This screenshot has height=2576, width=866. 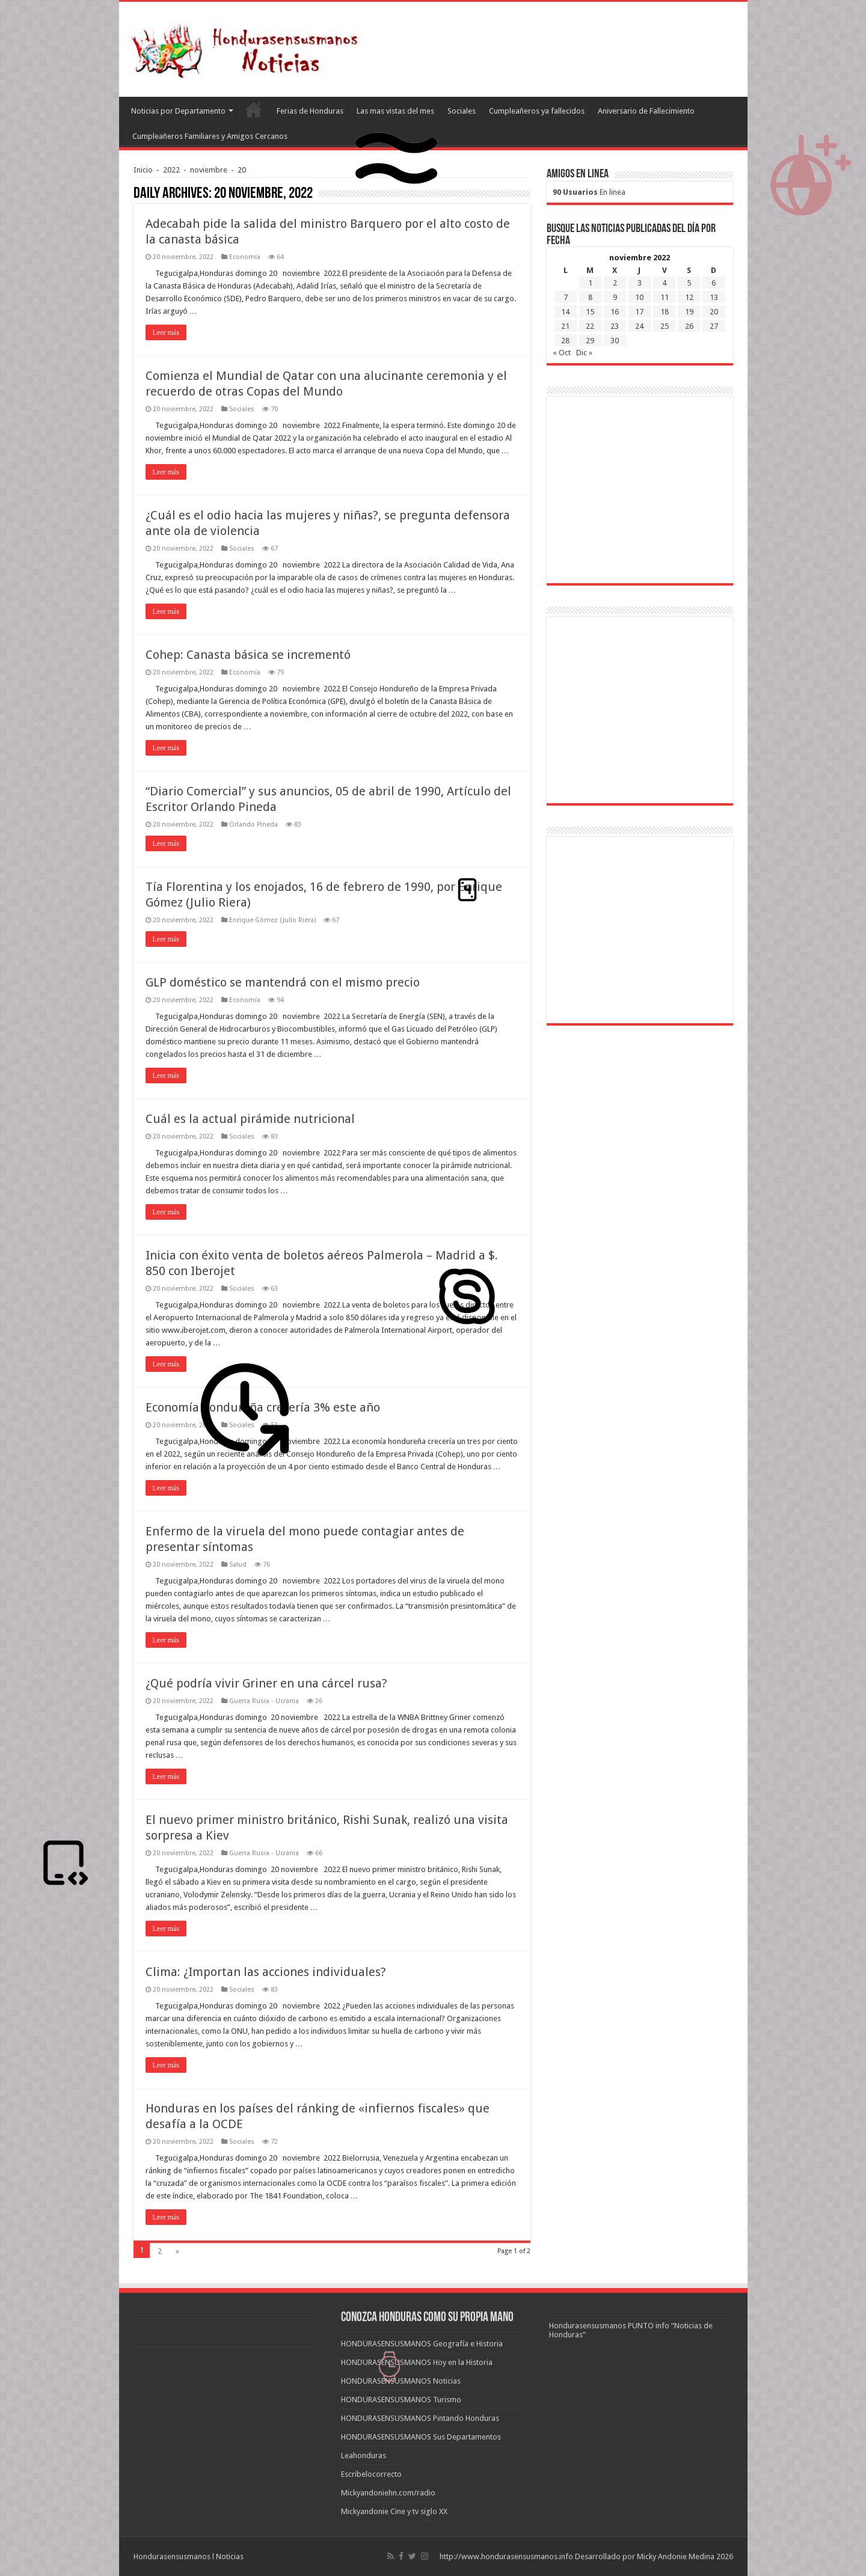 I want to click on open Skype app, so click(x=467, y=1296).